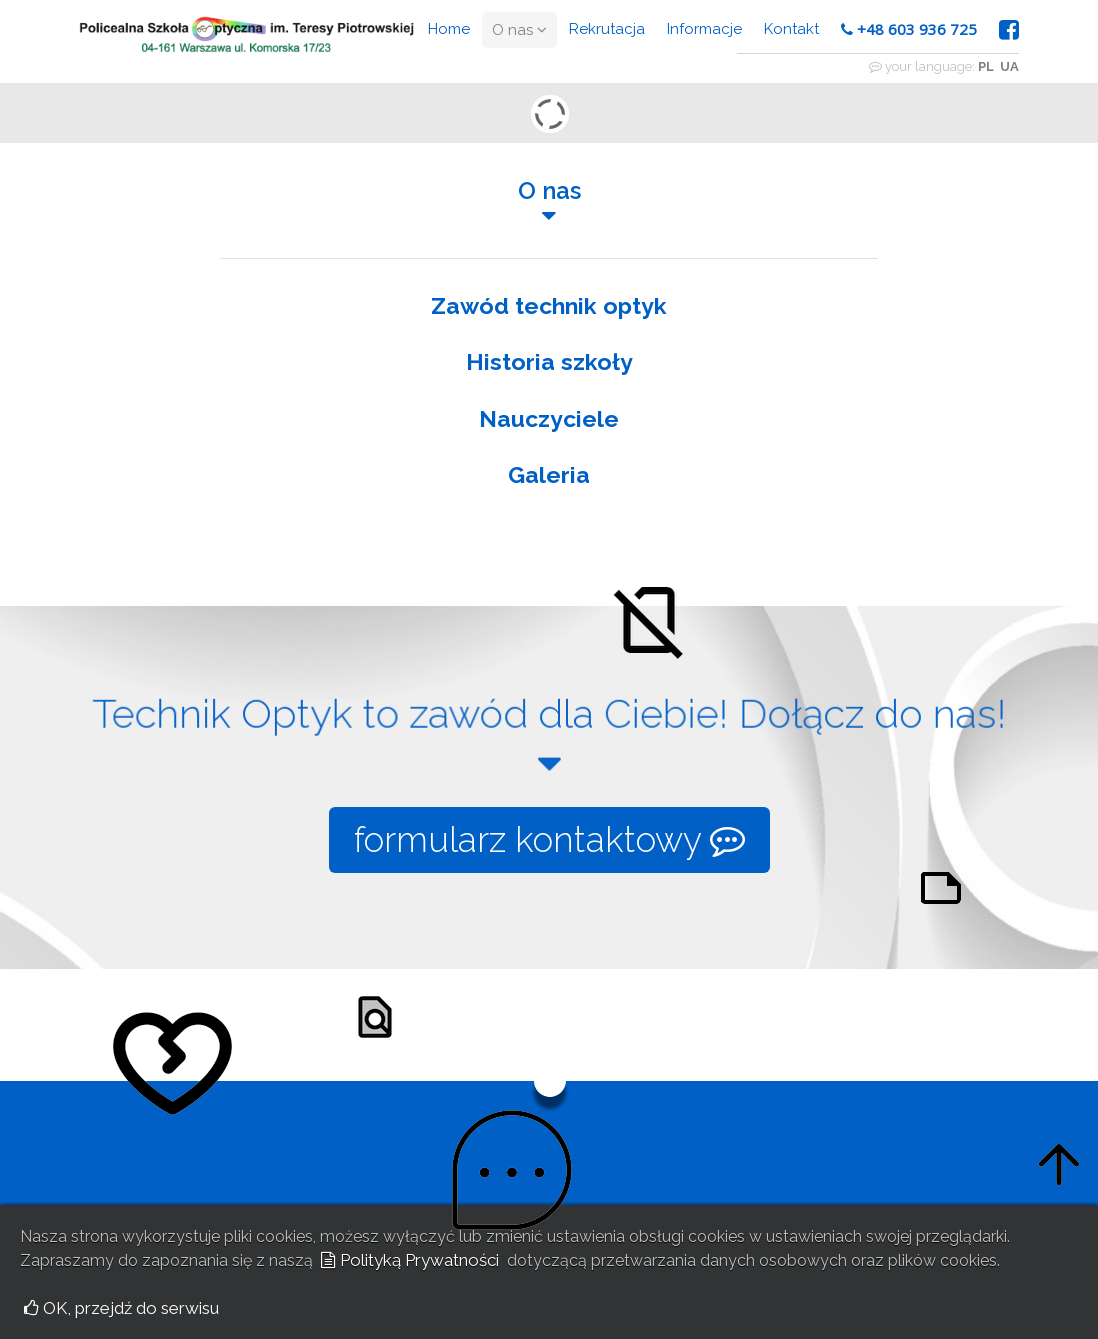 This screenshot has width=1098, height=1339. I want to click on search within the current document, so click(375, 1017).